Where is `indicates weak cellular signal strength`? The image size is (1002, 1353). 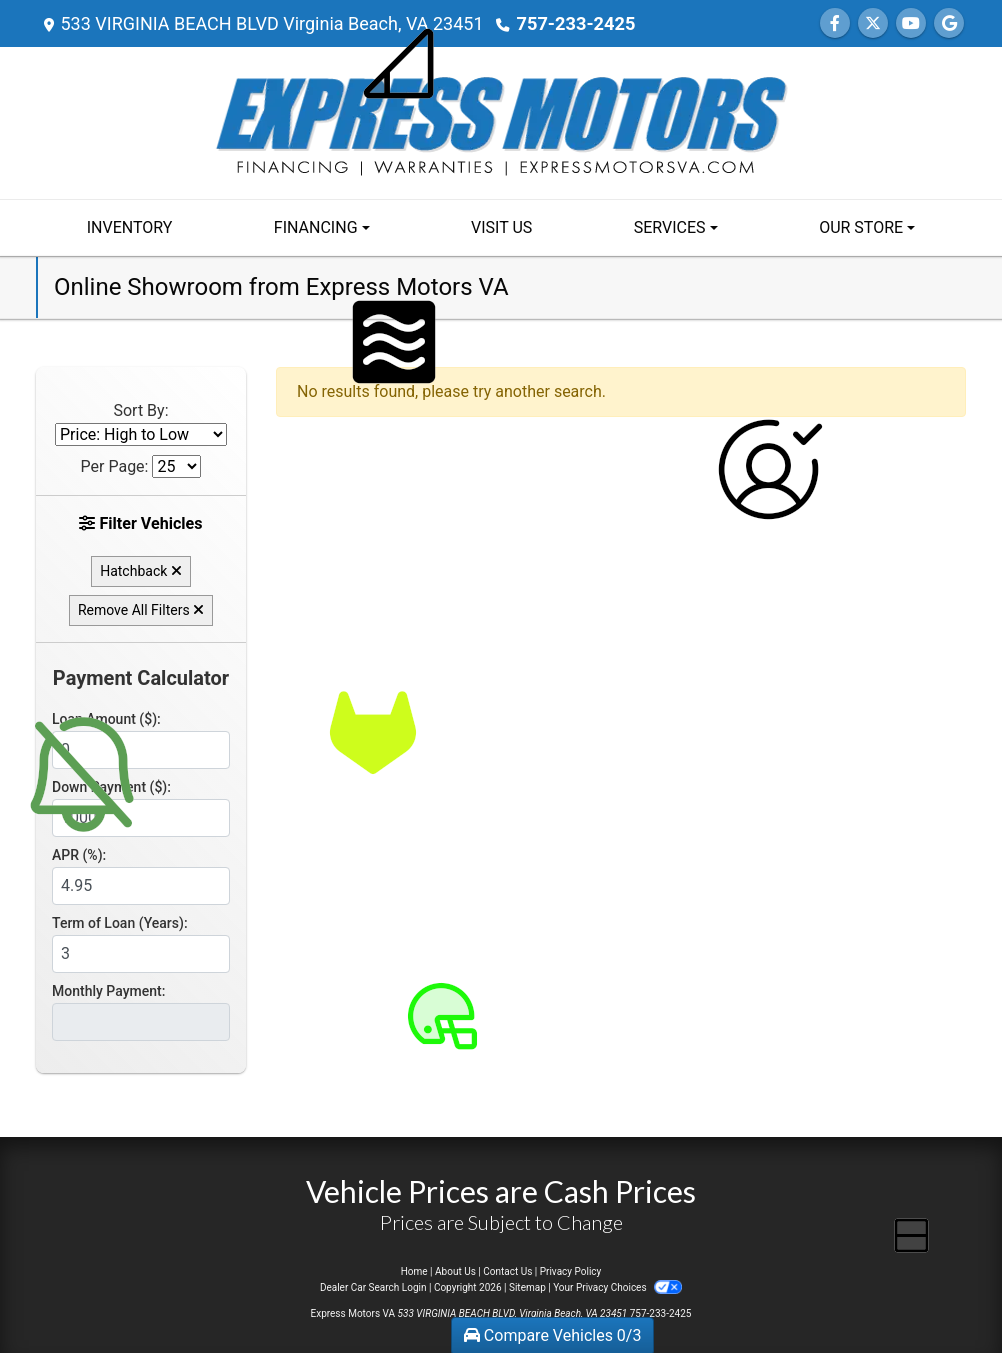
indicates weak cellular signal strength is located at coordinates (404, 66).